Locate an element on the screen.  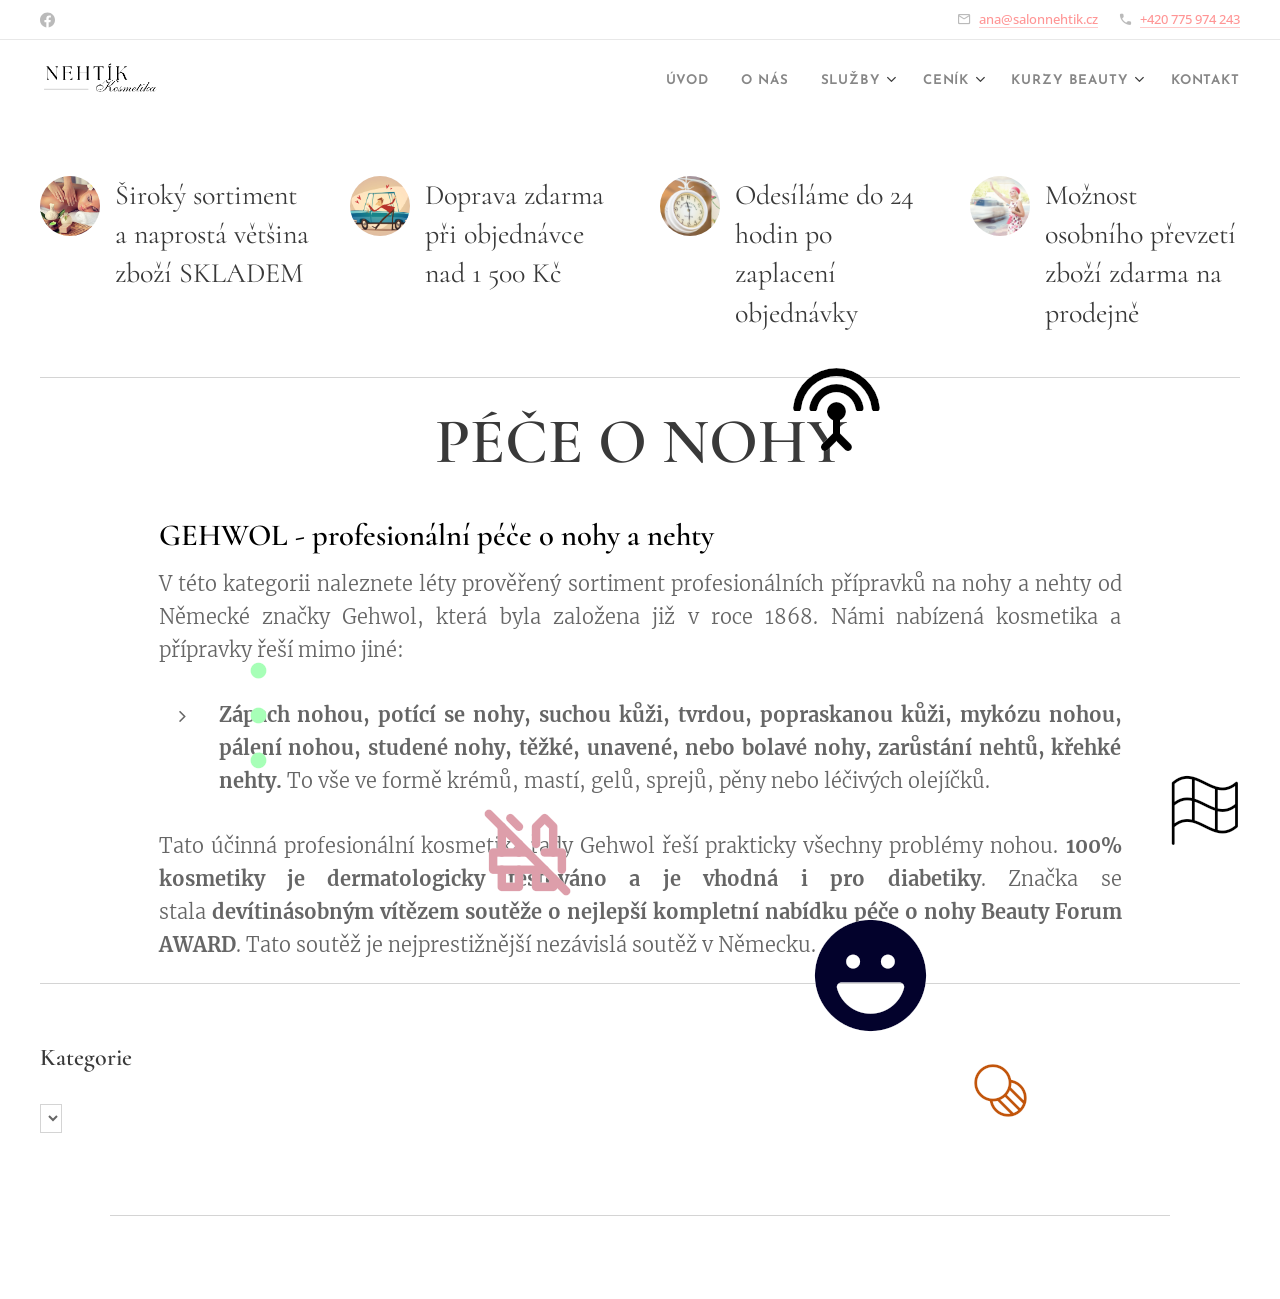
indicates finish line or completion of a task is located at coordinates (1202, 809).